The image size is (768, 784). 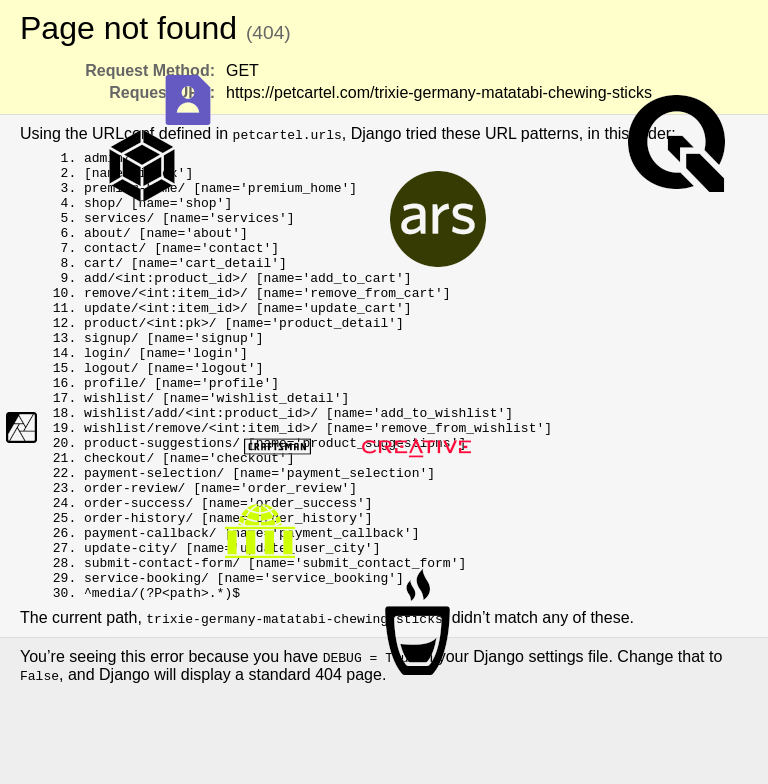 I want to click on open wikiversity website or app, so click(x=260, y=531).